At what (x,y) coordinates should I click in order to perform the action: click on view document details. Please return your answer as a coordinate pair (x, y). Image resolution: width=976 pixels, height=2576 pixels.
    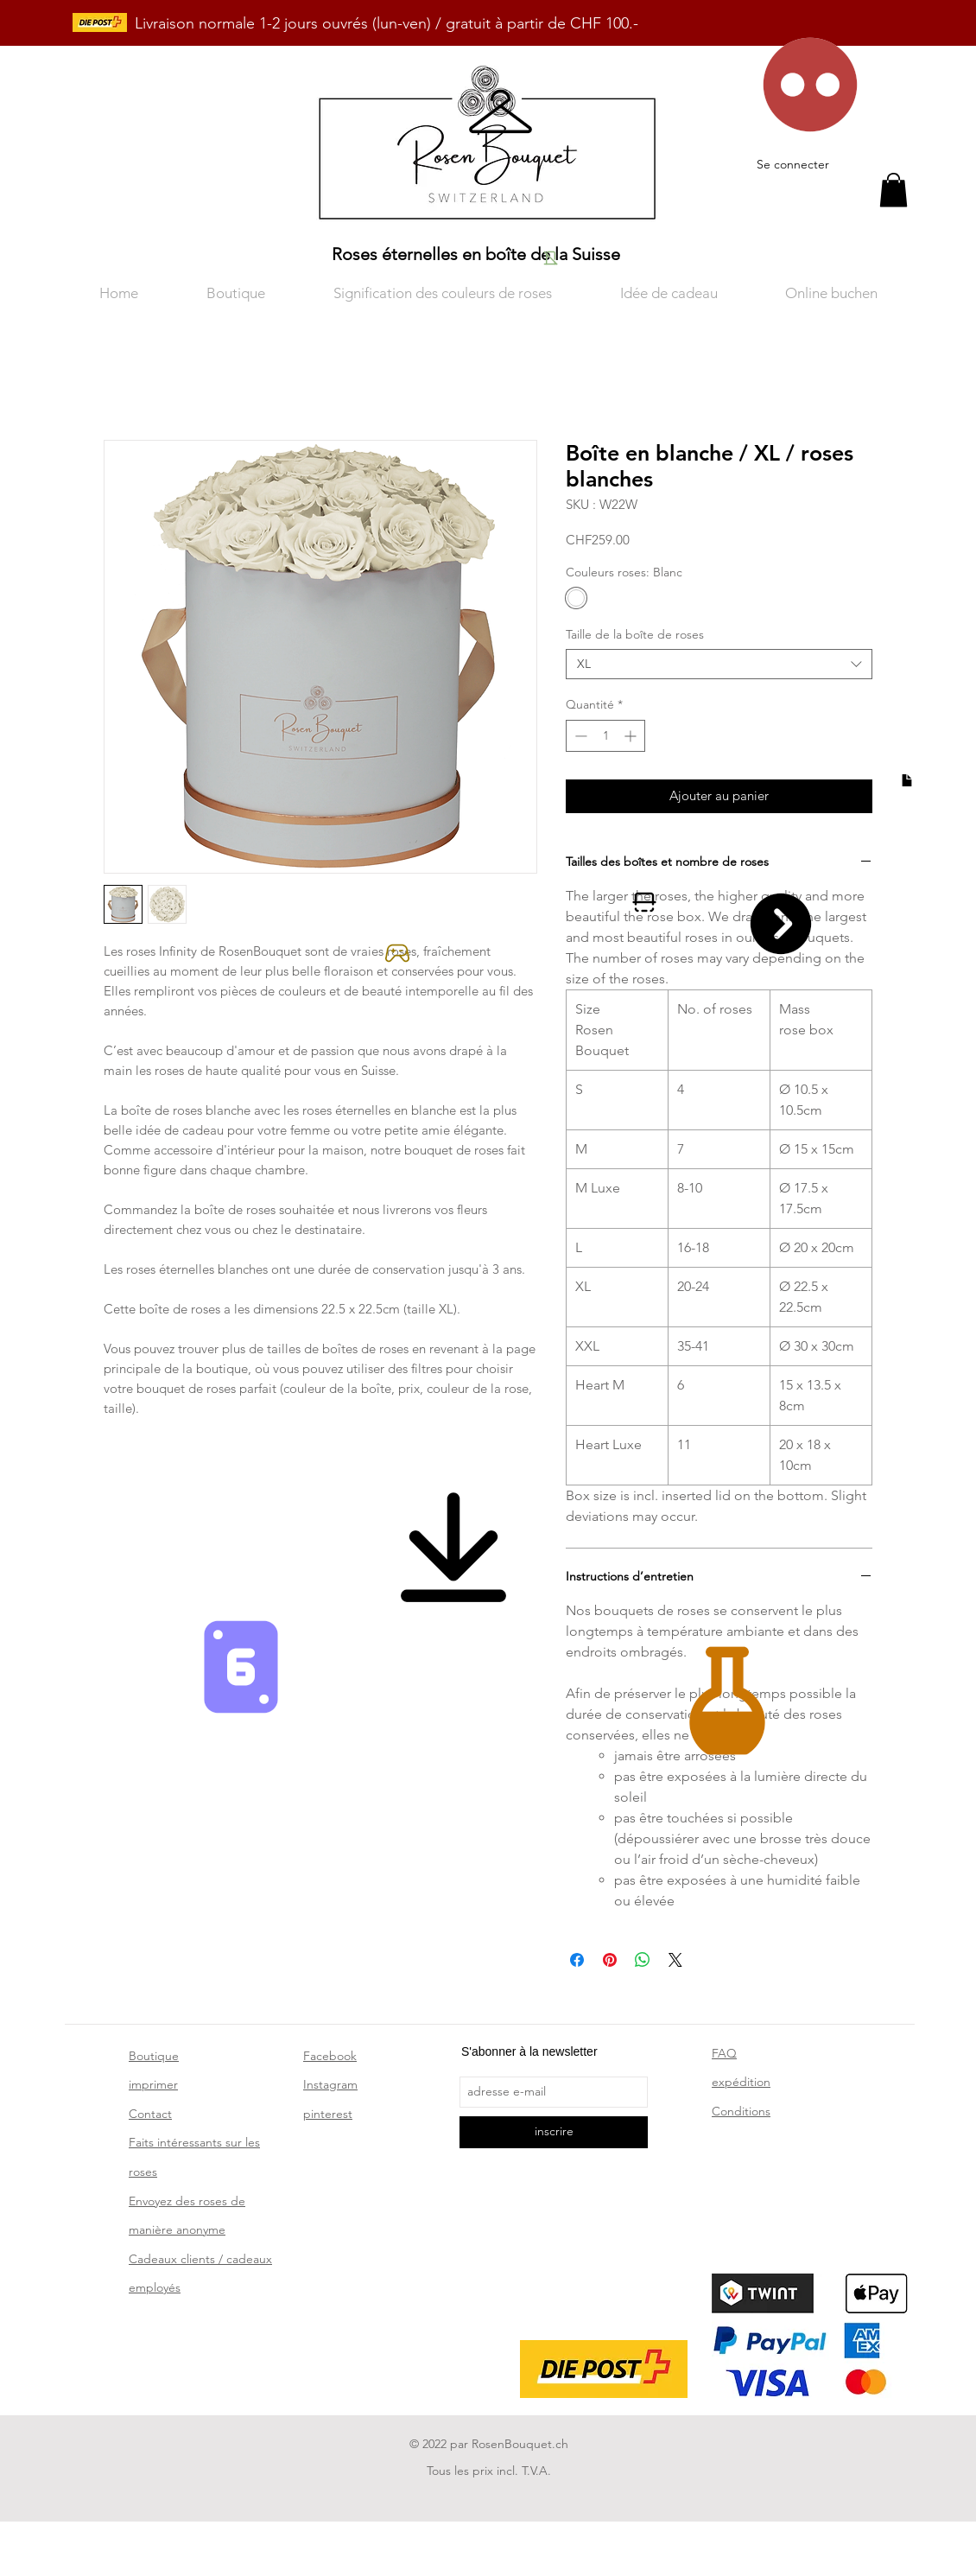
    Looking at the image, I should click on (907, 780).